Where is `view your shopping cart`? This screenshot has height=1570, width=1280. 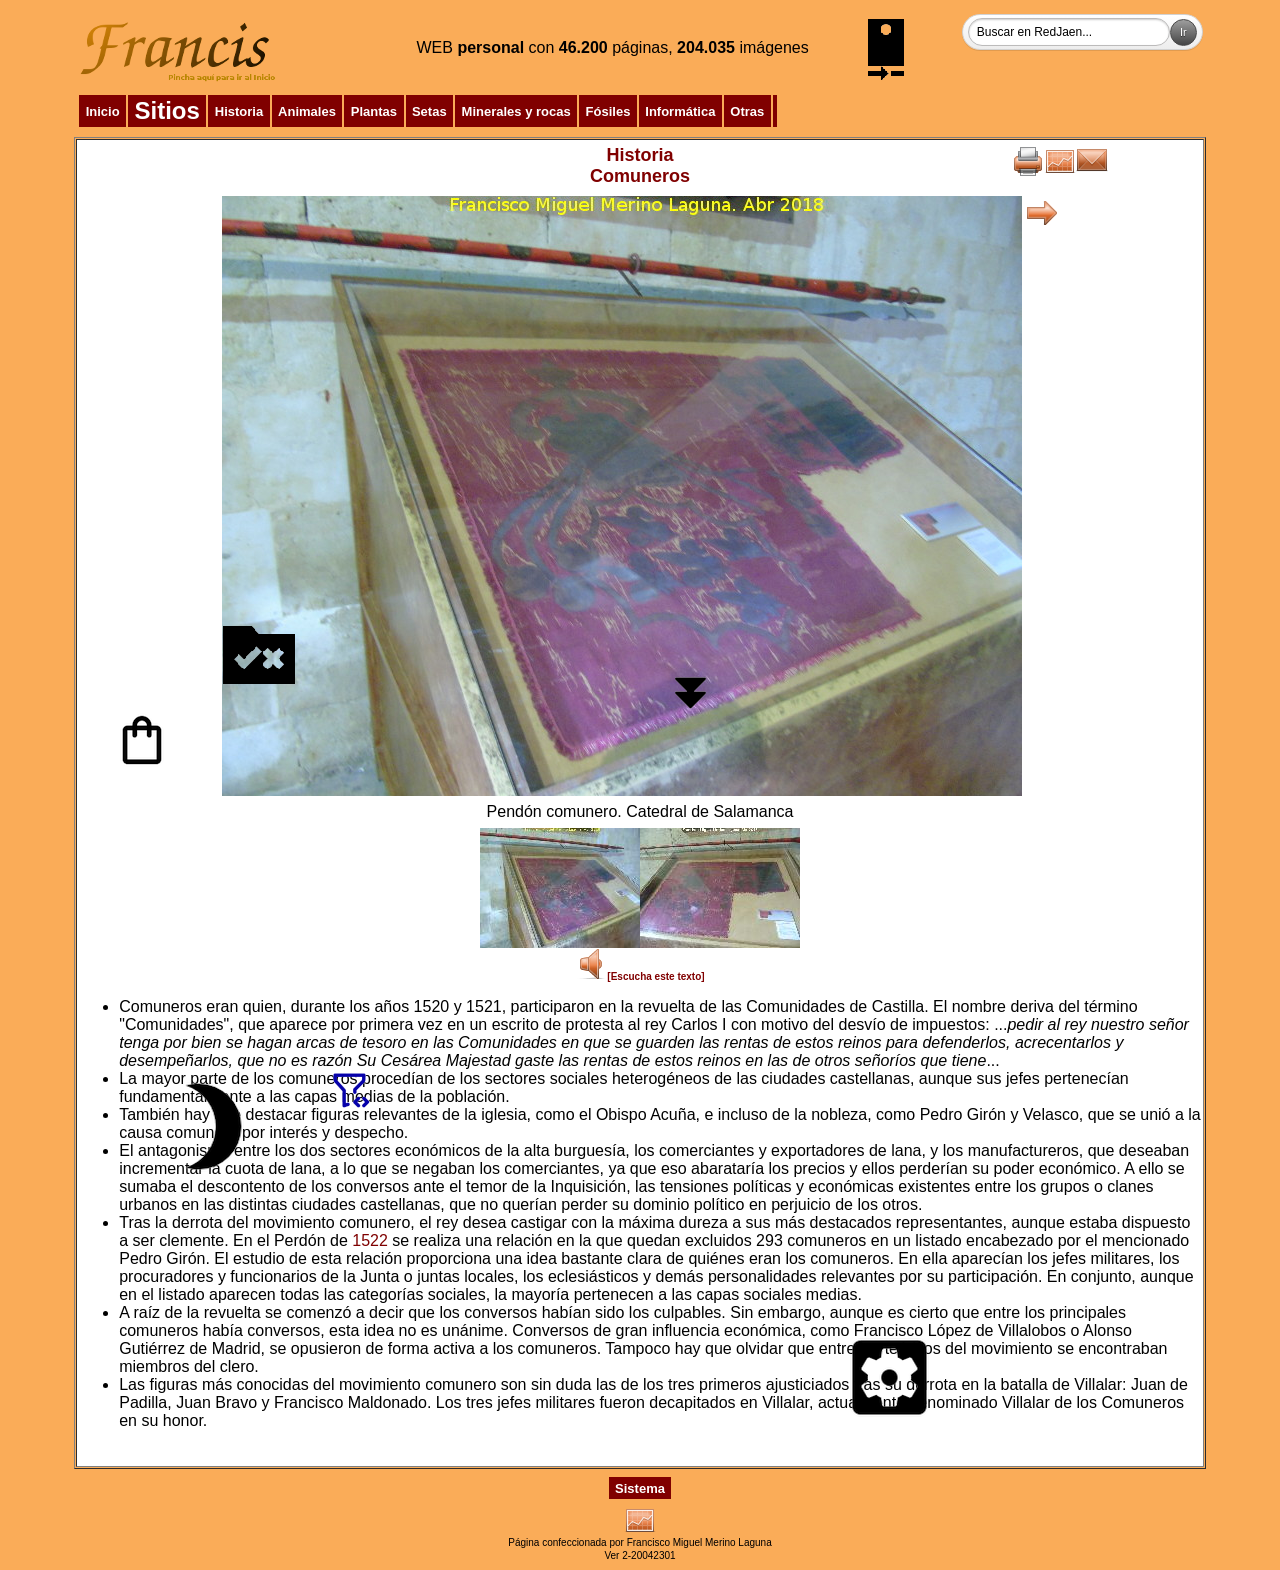 view your shopping cart is located at coordinates (142, 740).